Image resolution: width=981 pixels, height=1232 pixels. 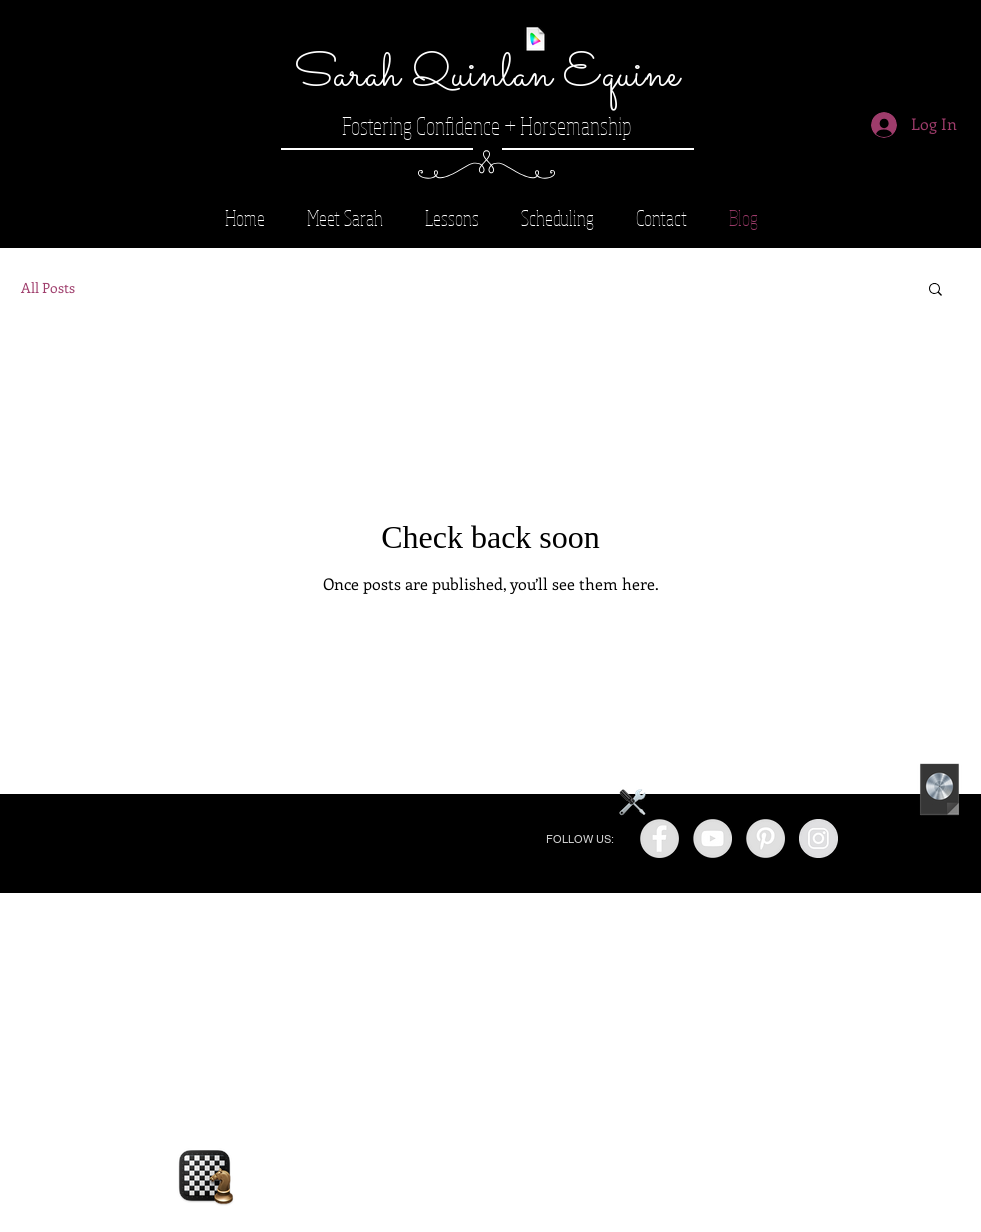 What do you see at coordinates (204, 1175) in the screenshot?
I see `open the chess game application` at bounding box center [204, 1175].